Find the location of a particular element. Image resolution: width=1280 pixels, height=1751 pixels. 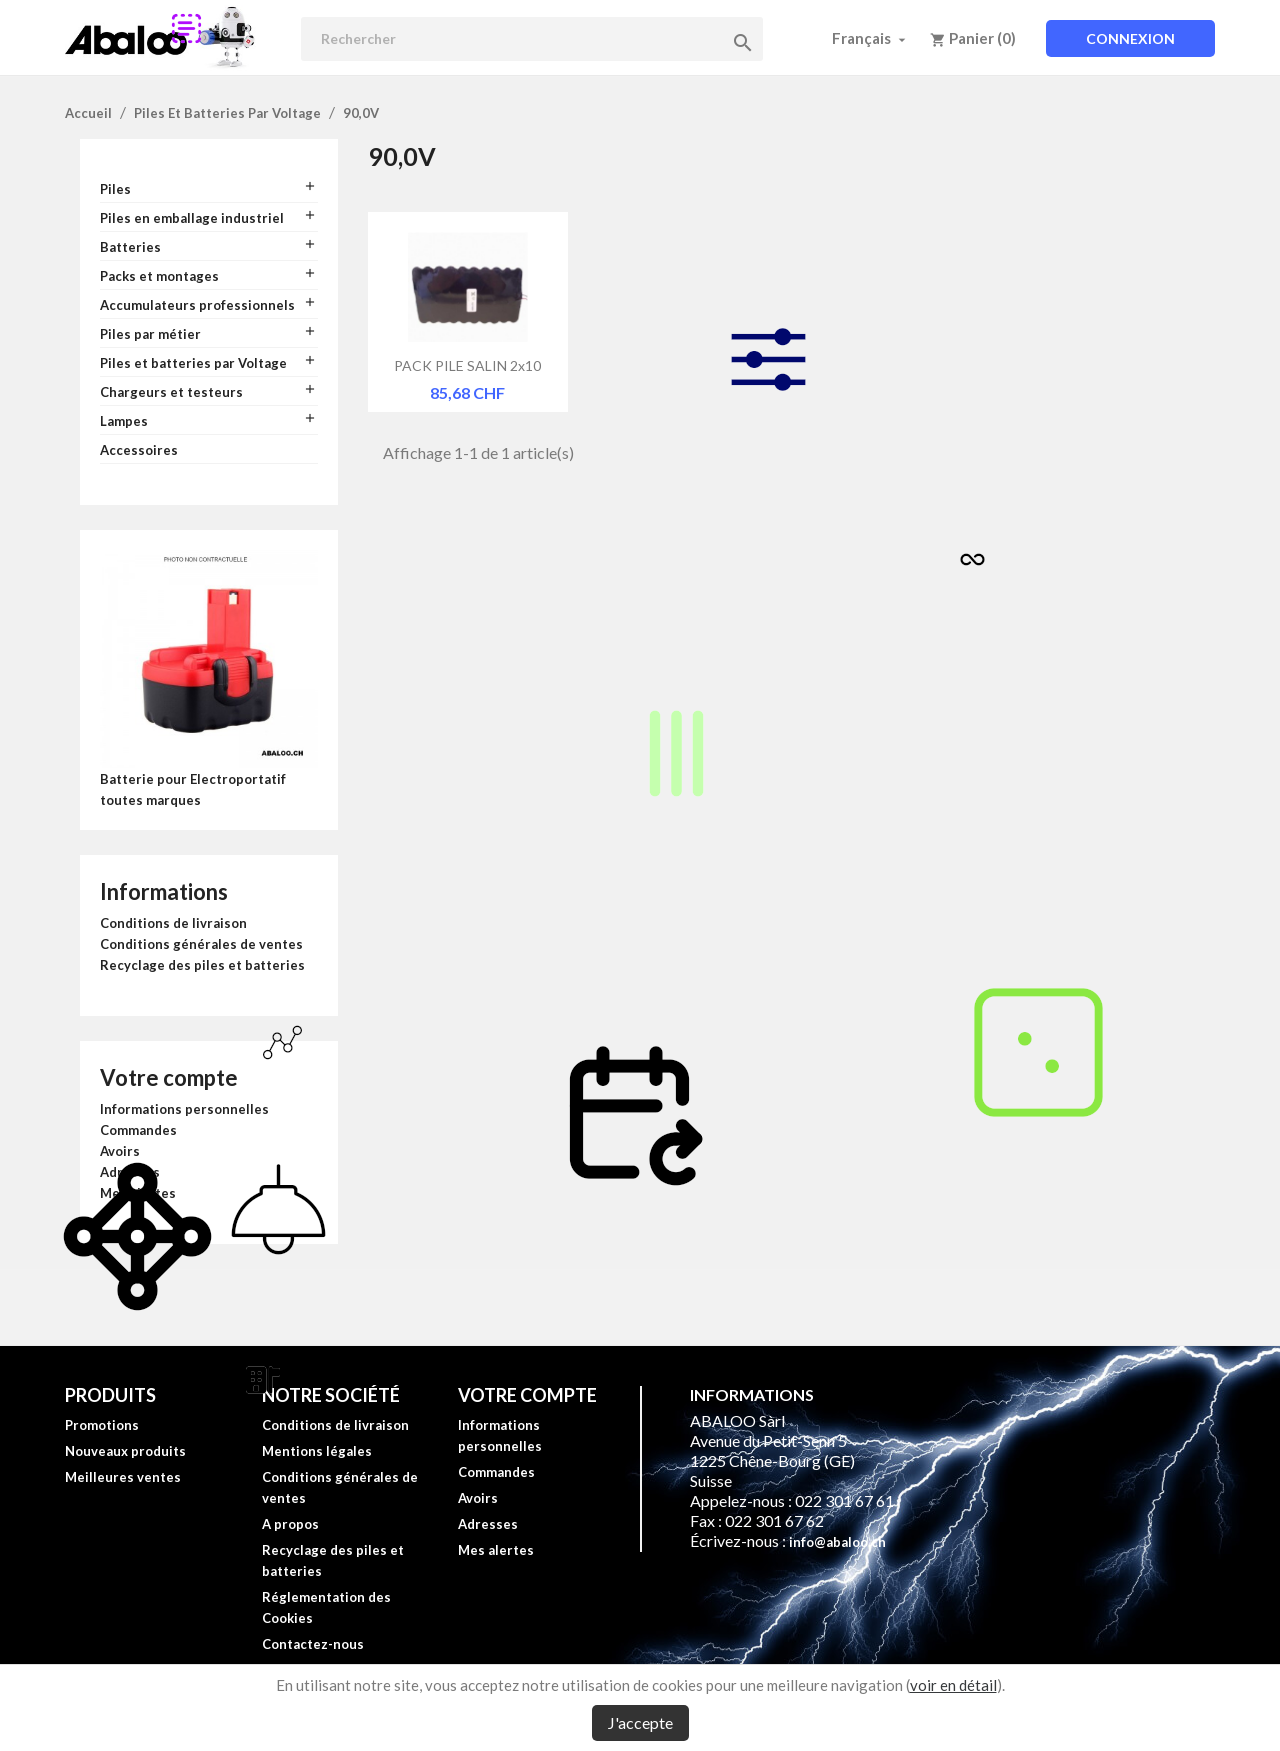

roll dice or generate random number is located at coordinates (1038, 1052).